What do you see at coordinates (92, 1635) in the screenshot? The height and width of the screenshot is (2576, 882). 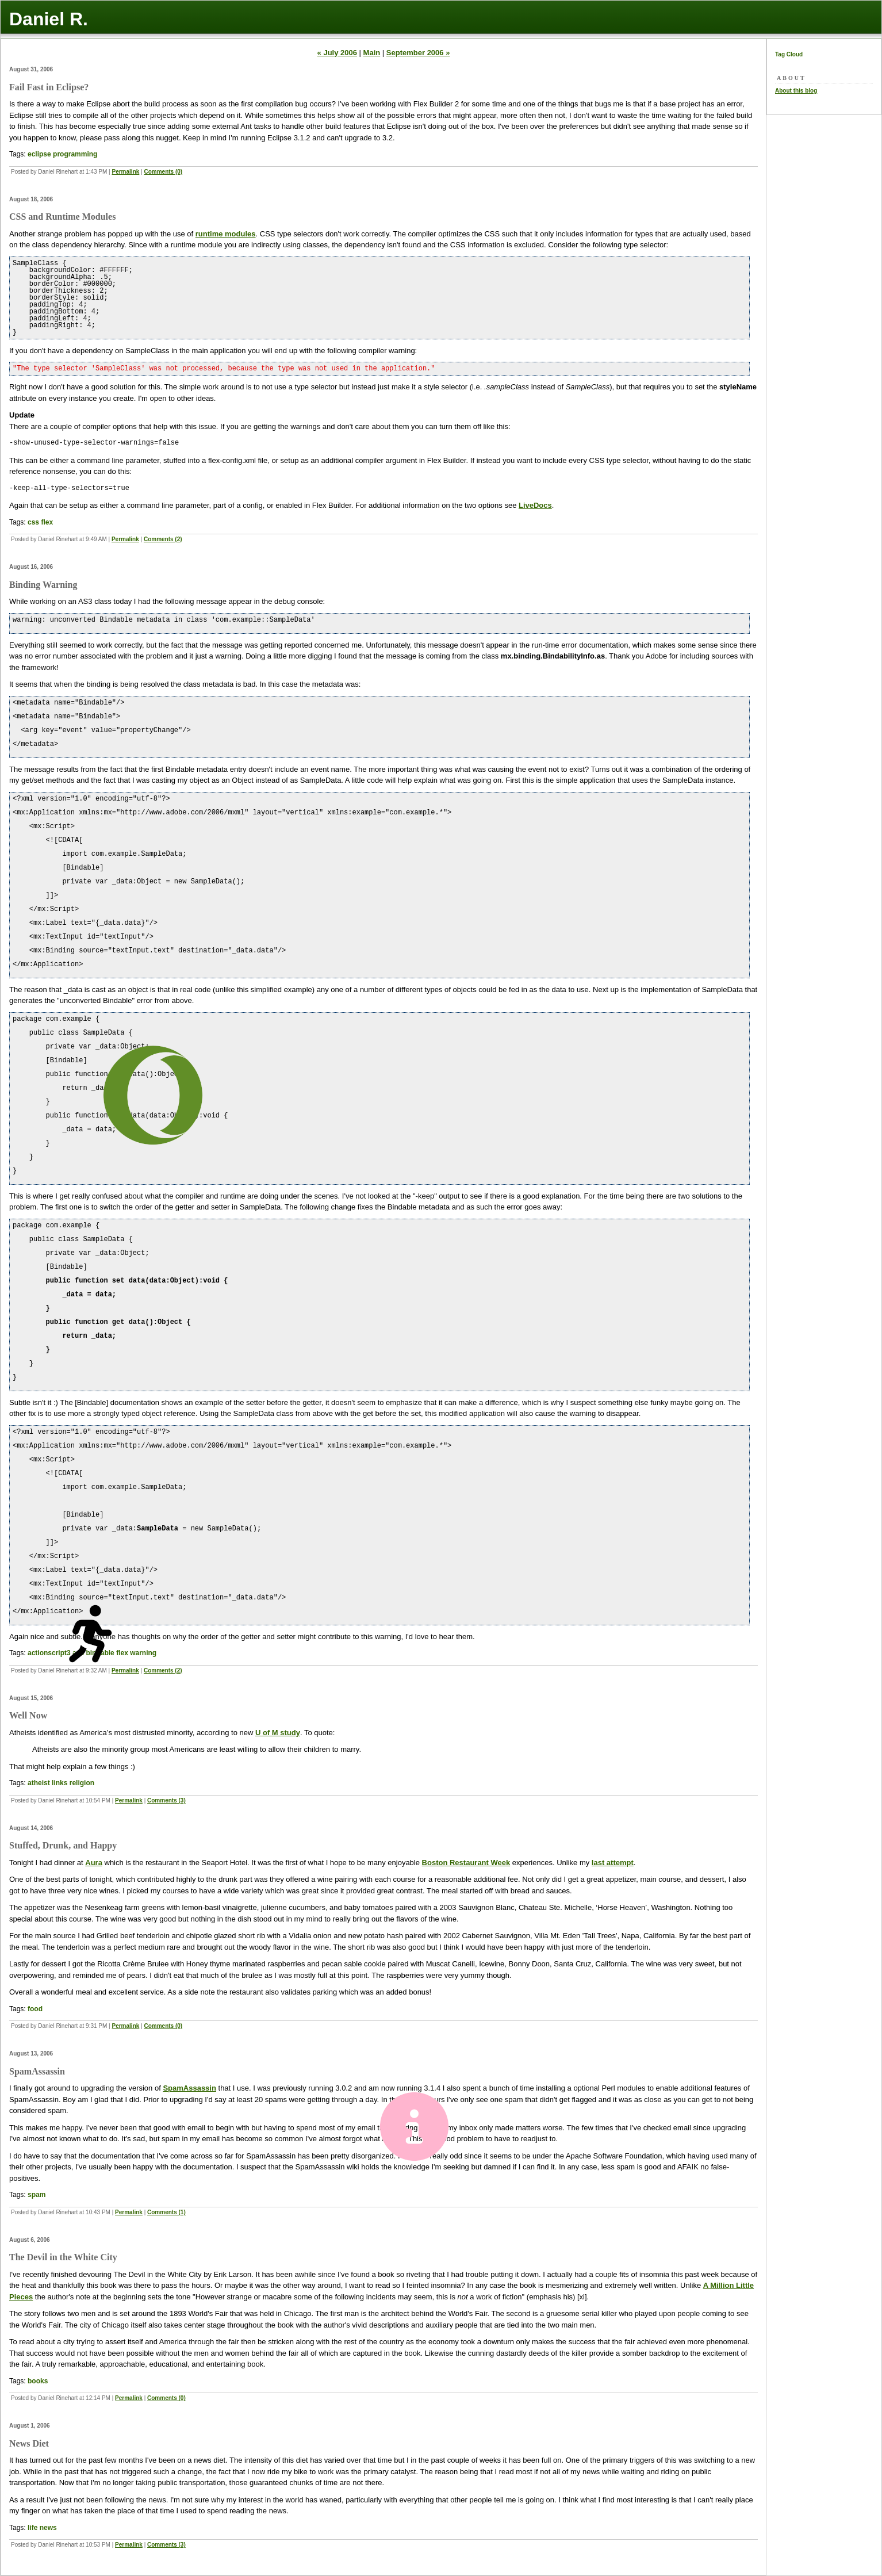 I see `start a run or workout session` at bounding box center [92, 1635].